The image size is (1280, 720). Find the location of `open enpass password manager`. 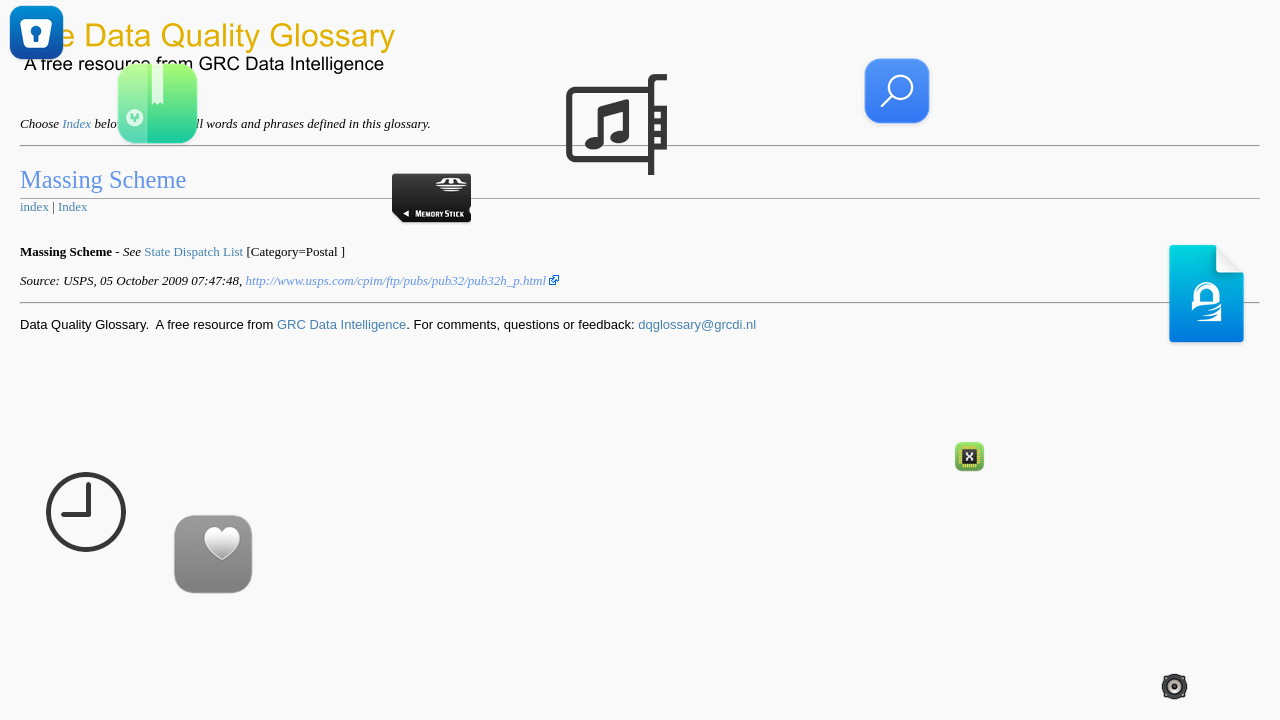

open enpass password manager is located at coordinates (36, 32).